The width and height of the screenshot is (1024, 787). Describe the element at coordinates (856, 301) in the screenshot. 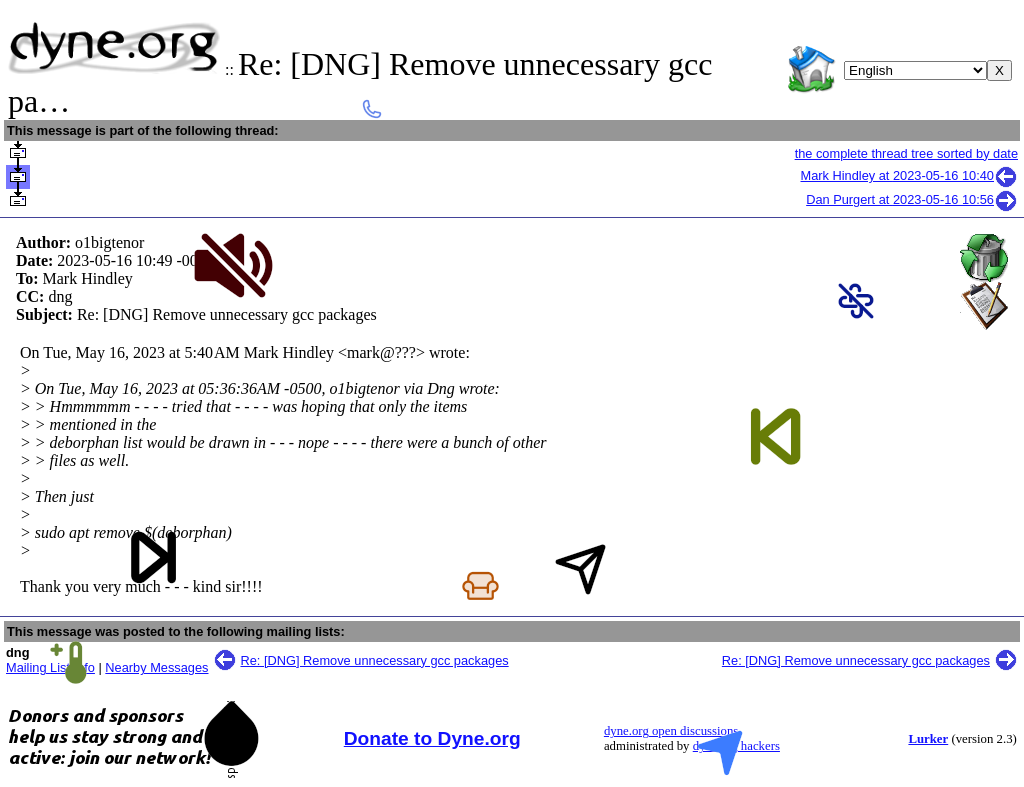

I see `api connection disabled` at that location.